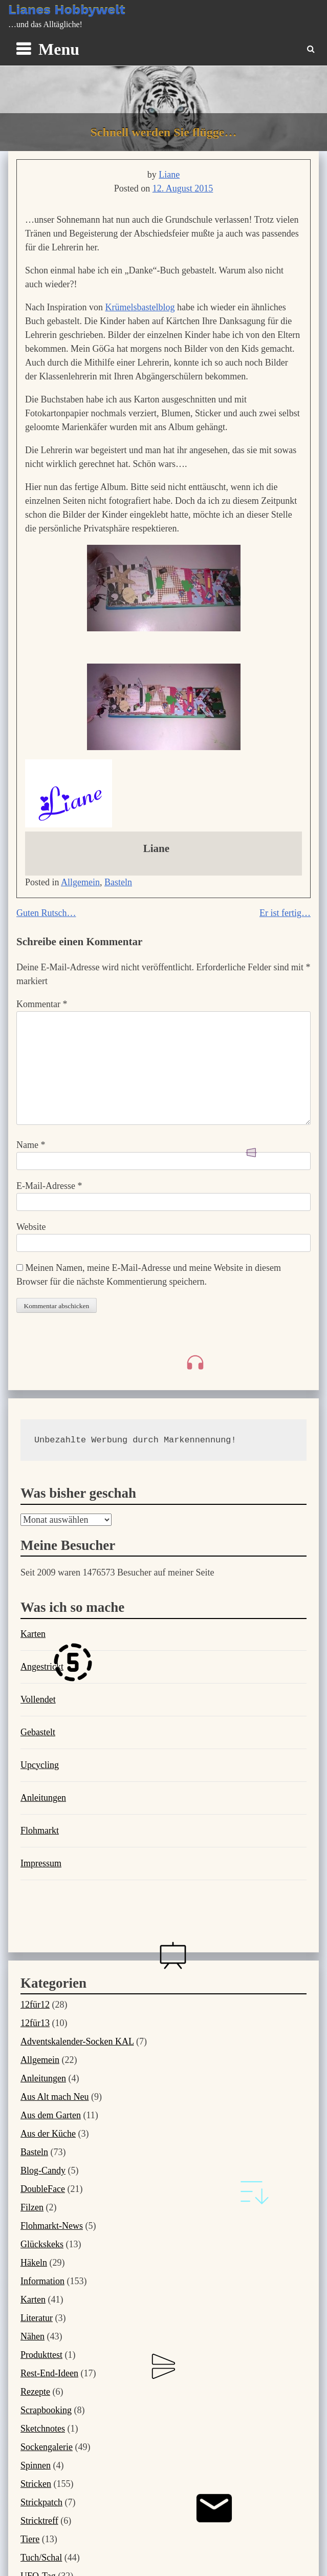  Describe the element at coordinates (214, 2508) in the screenshot. I see `open your email inbox` at that location.